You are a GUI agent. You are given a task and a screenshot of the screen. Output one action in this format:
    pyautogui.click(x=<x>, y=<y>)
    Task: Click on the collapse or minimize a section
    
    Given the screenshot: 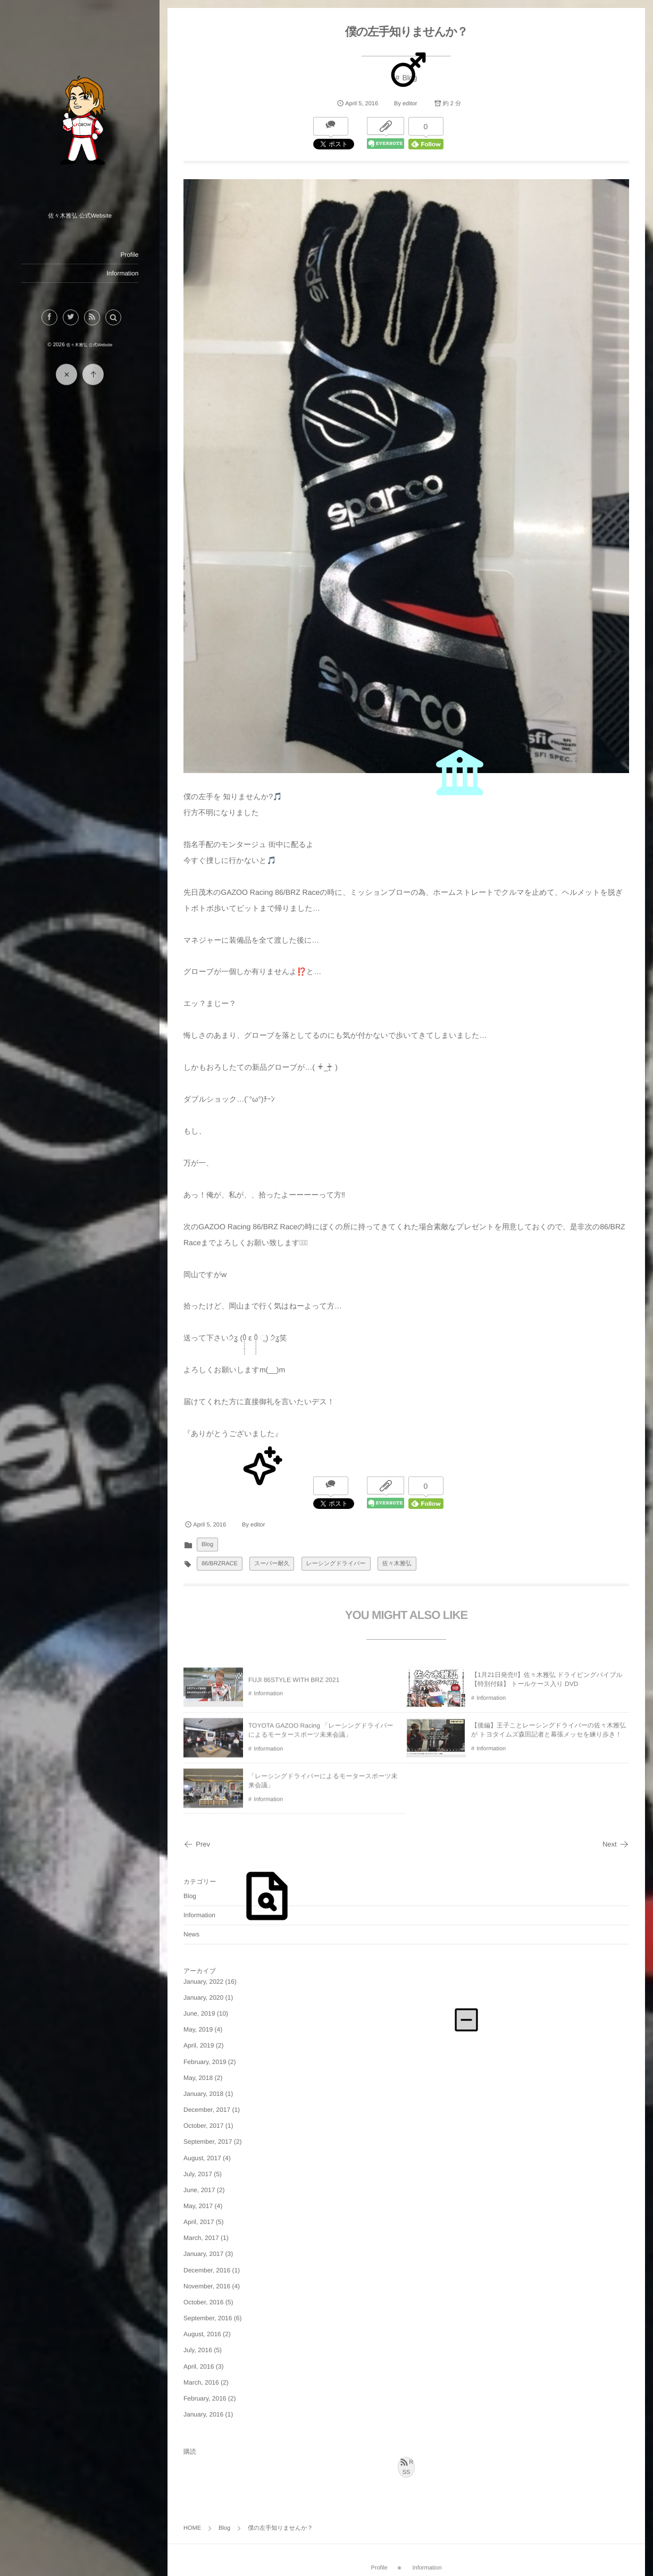 What is the action you would take?
    pyautogui.click(x=466, y=2020)
    